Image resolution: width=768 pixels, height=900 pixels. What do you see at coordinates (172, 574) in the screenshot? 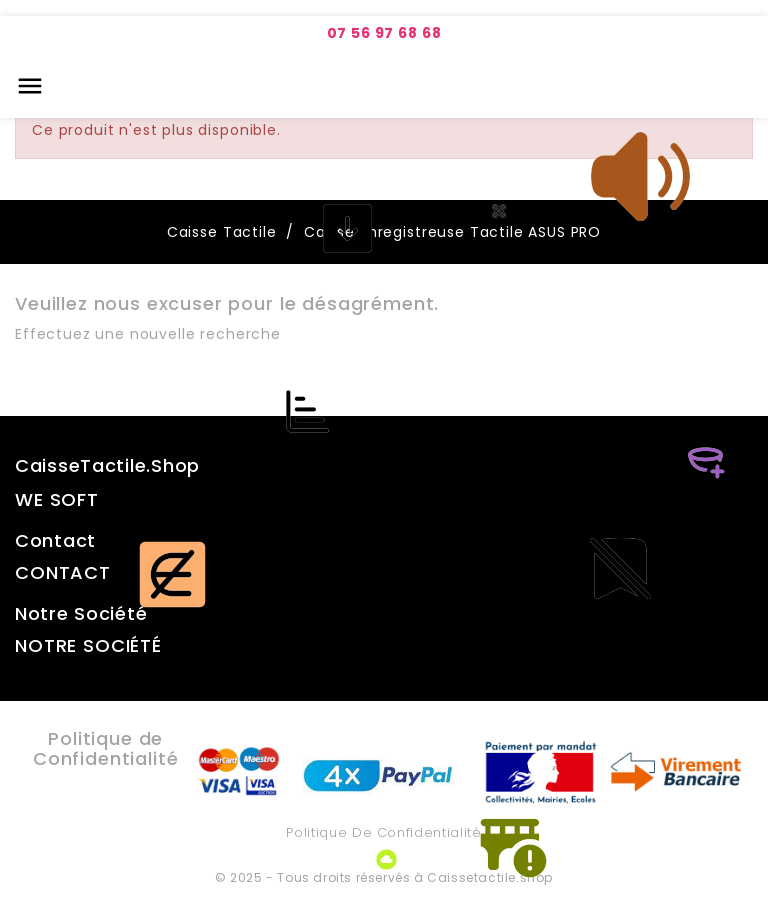
I see `indicates item is not part of a set or group` at bounding box center [172, 574].